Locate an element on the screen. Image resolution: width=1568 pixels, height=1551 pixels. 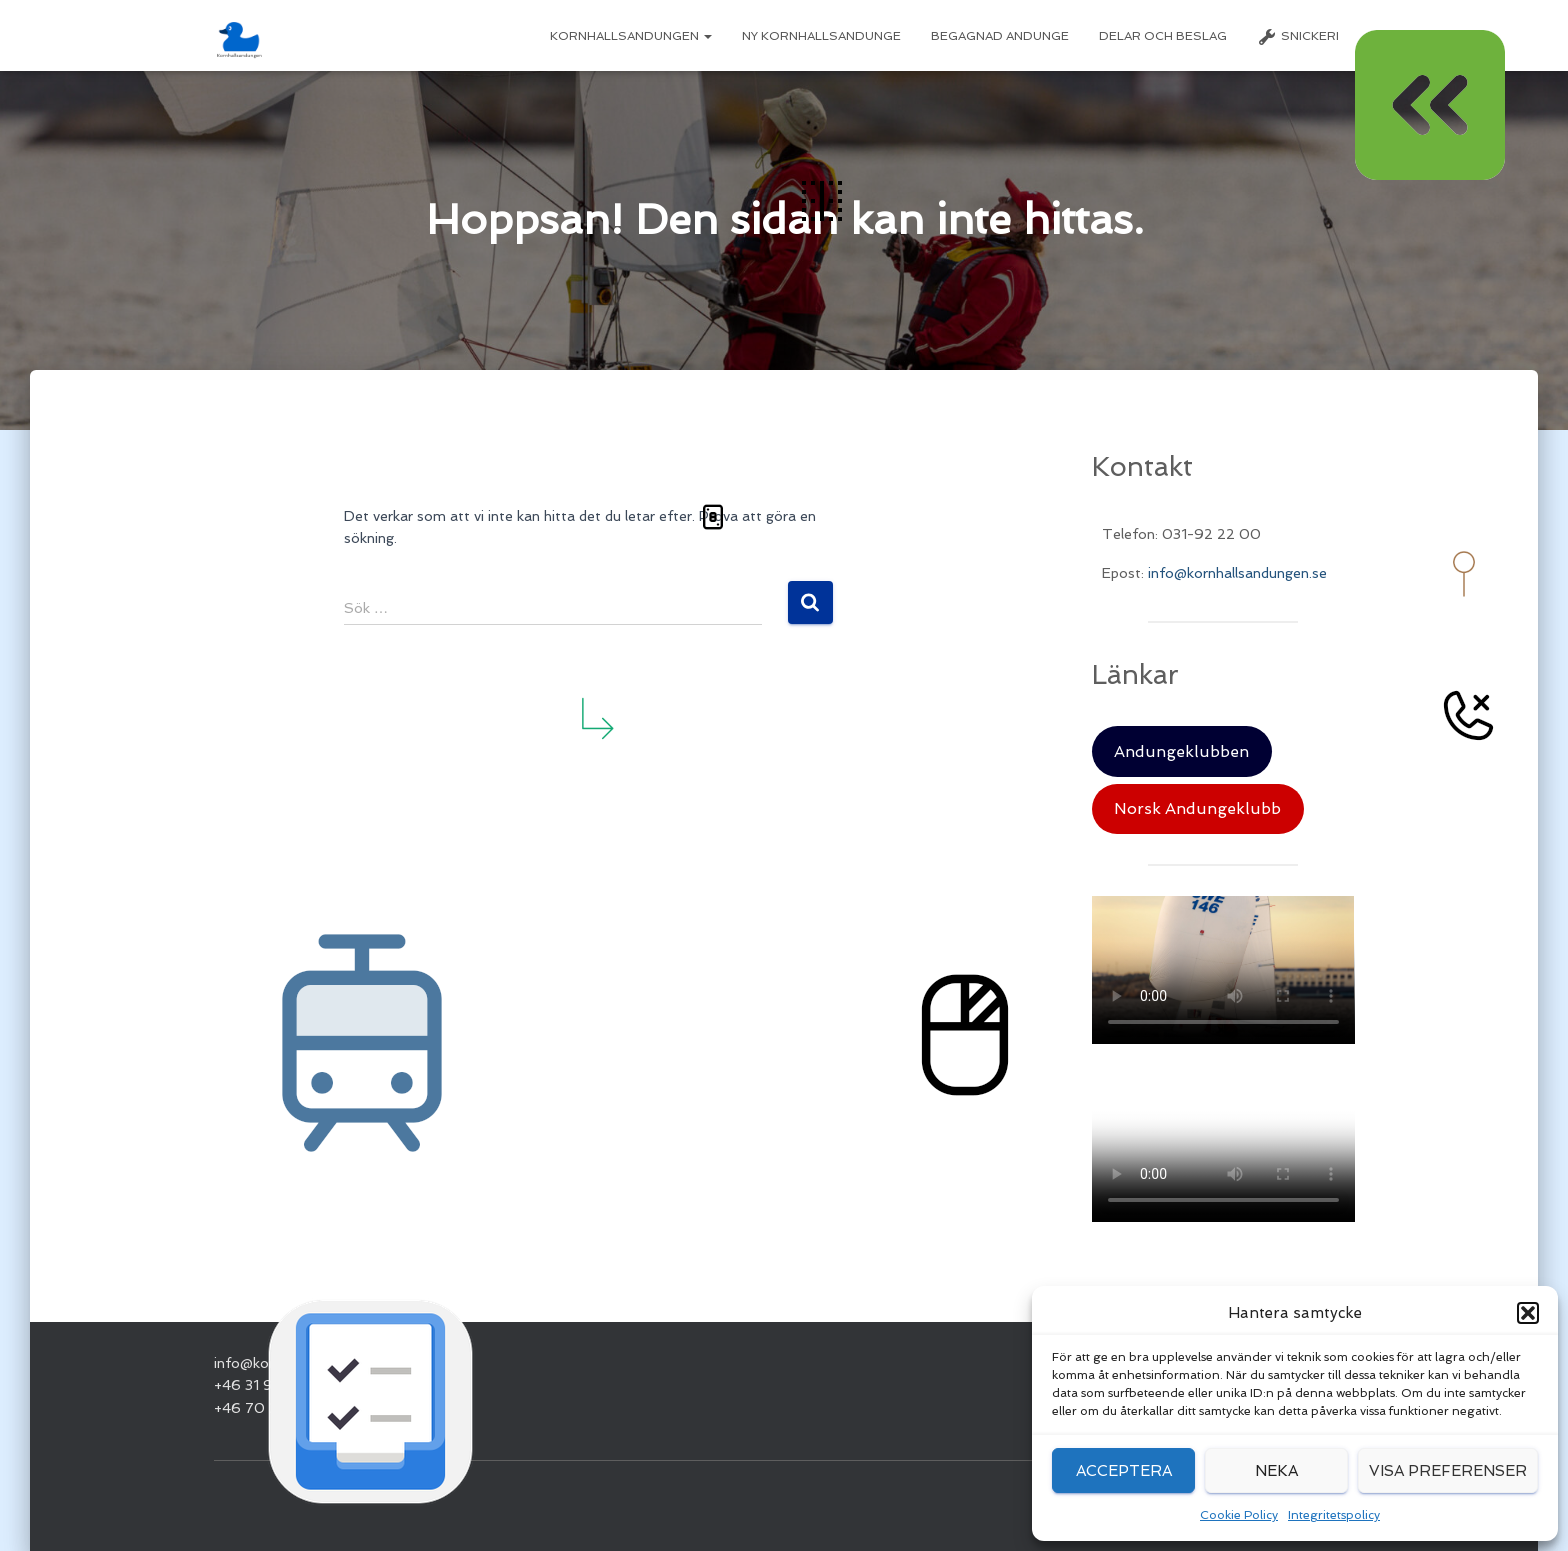
move item down and to the right is located at coordinates (594, 718).